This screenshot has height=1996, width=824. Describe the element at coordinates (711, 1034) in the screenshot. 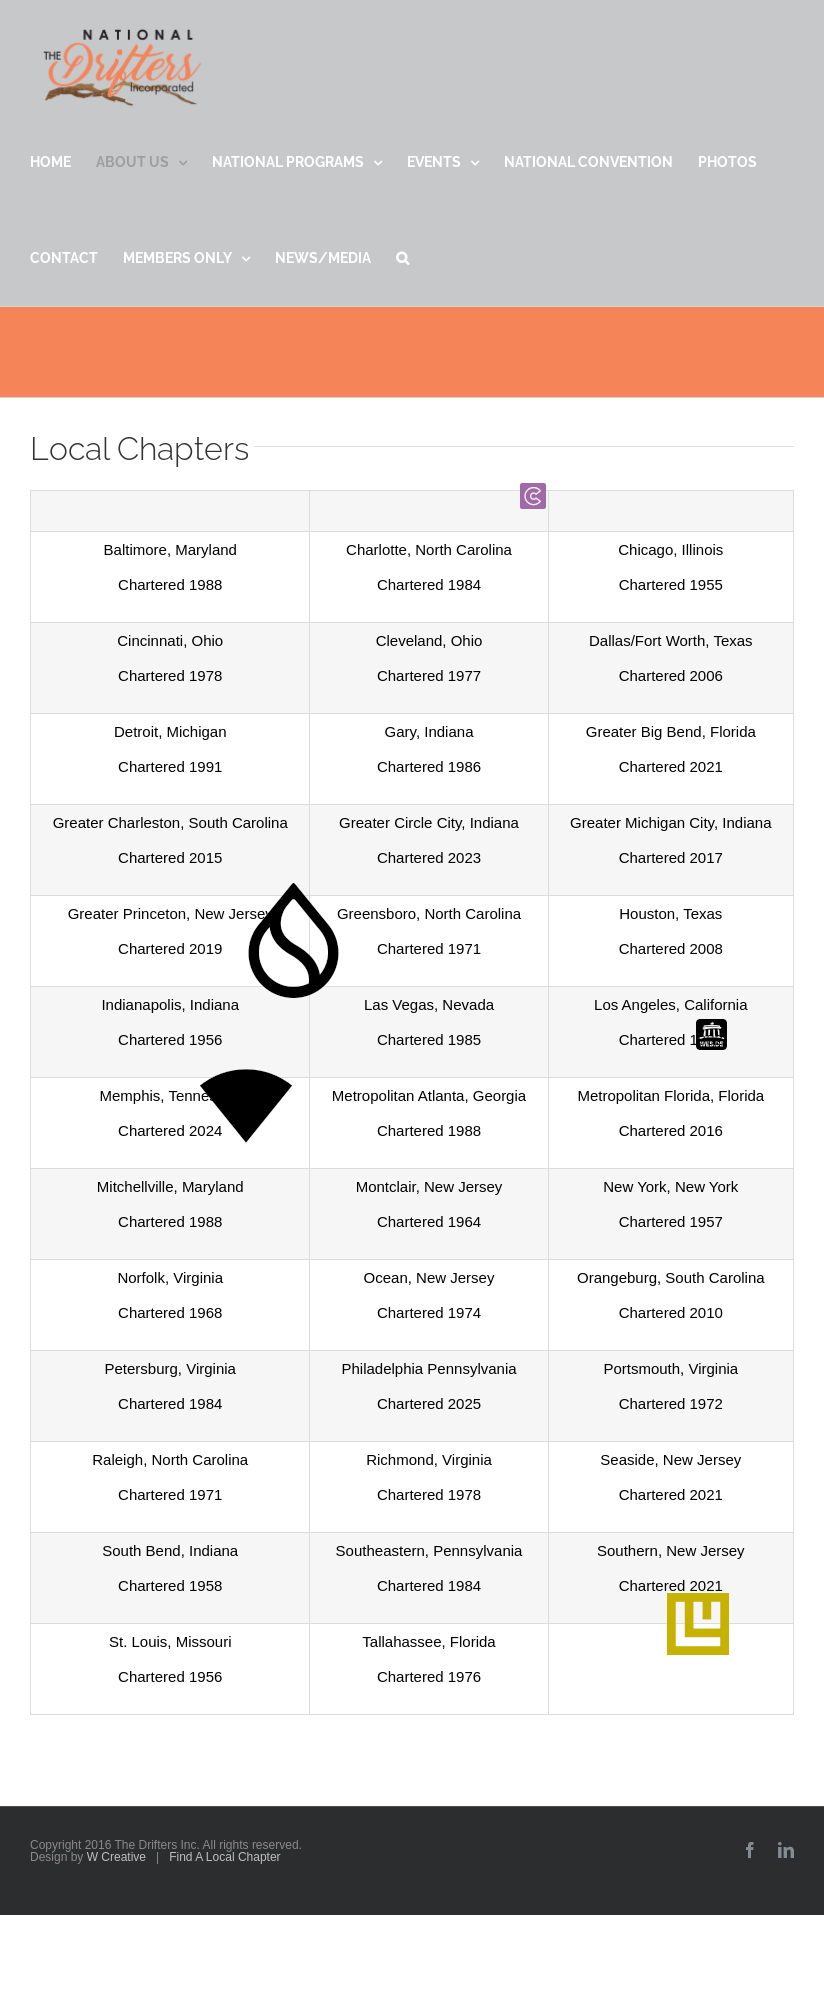

I see `open web.de email service` at that location.